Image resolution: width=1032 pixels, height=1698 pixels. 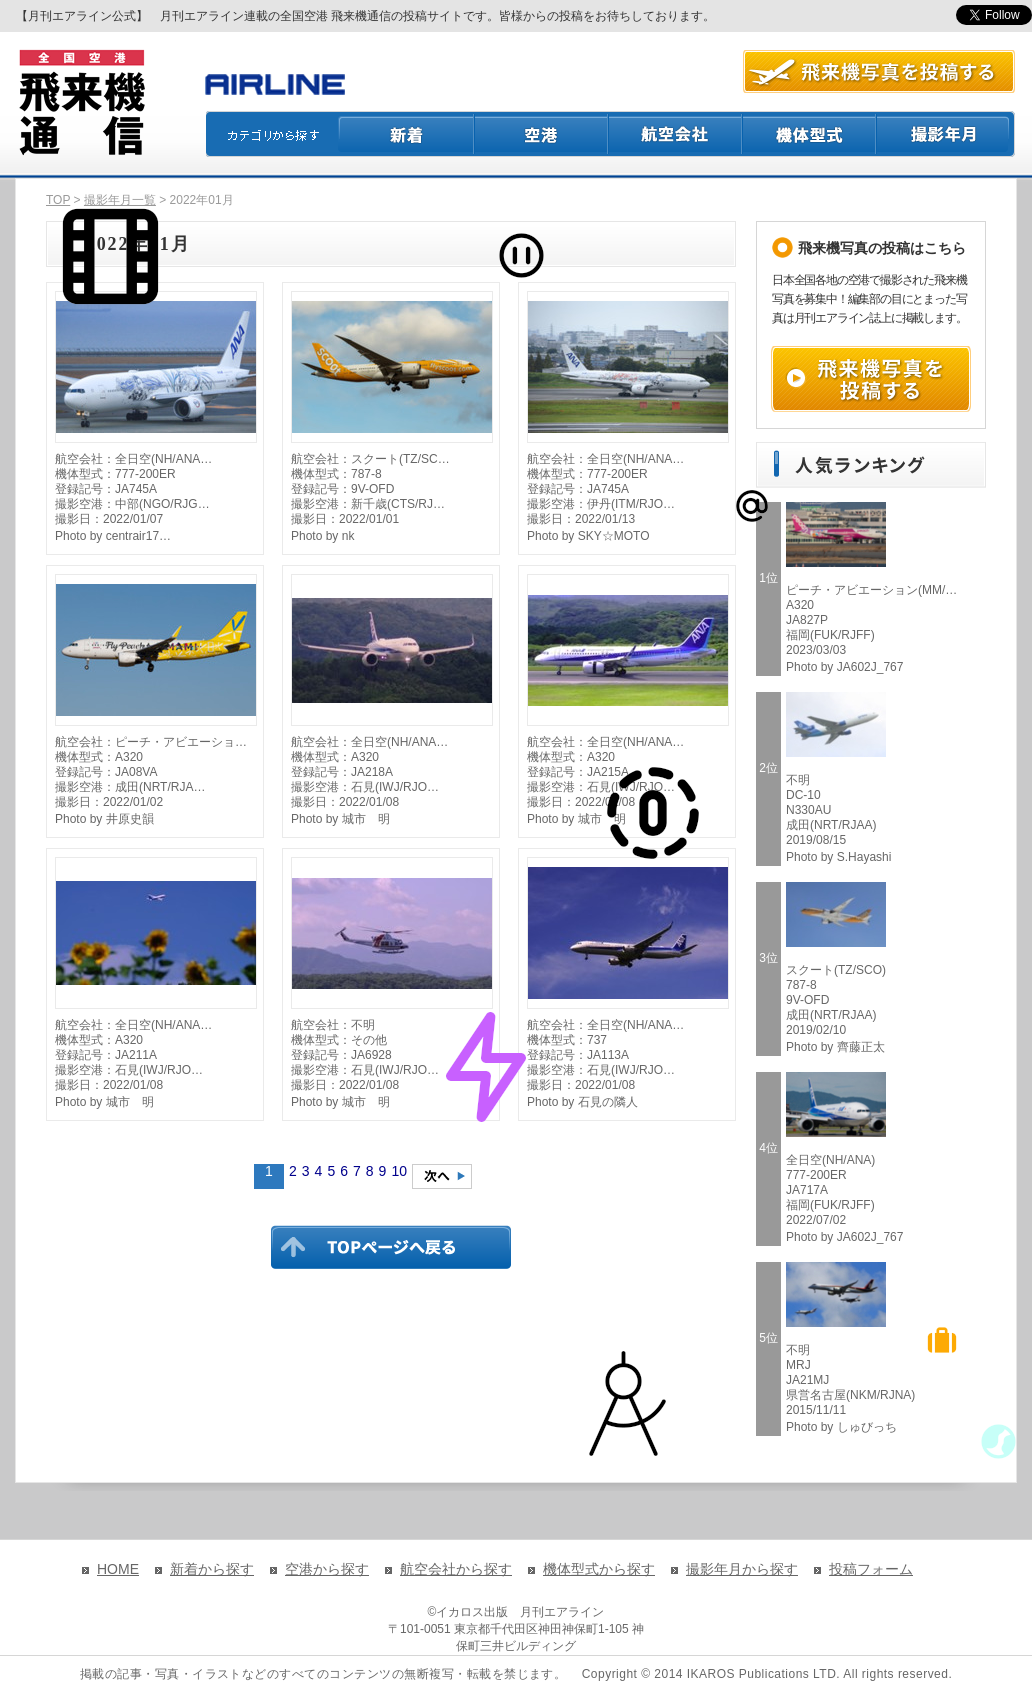 I want to click on access drawing or drafting tools, so click(x=623, y=1405).